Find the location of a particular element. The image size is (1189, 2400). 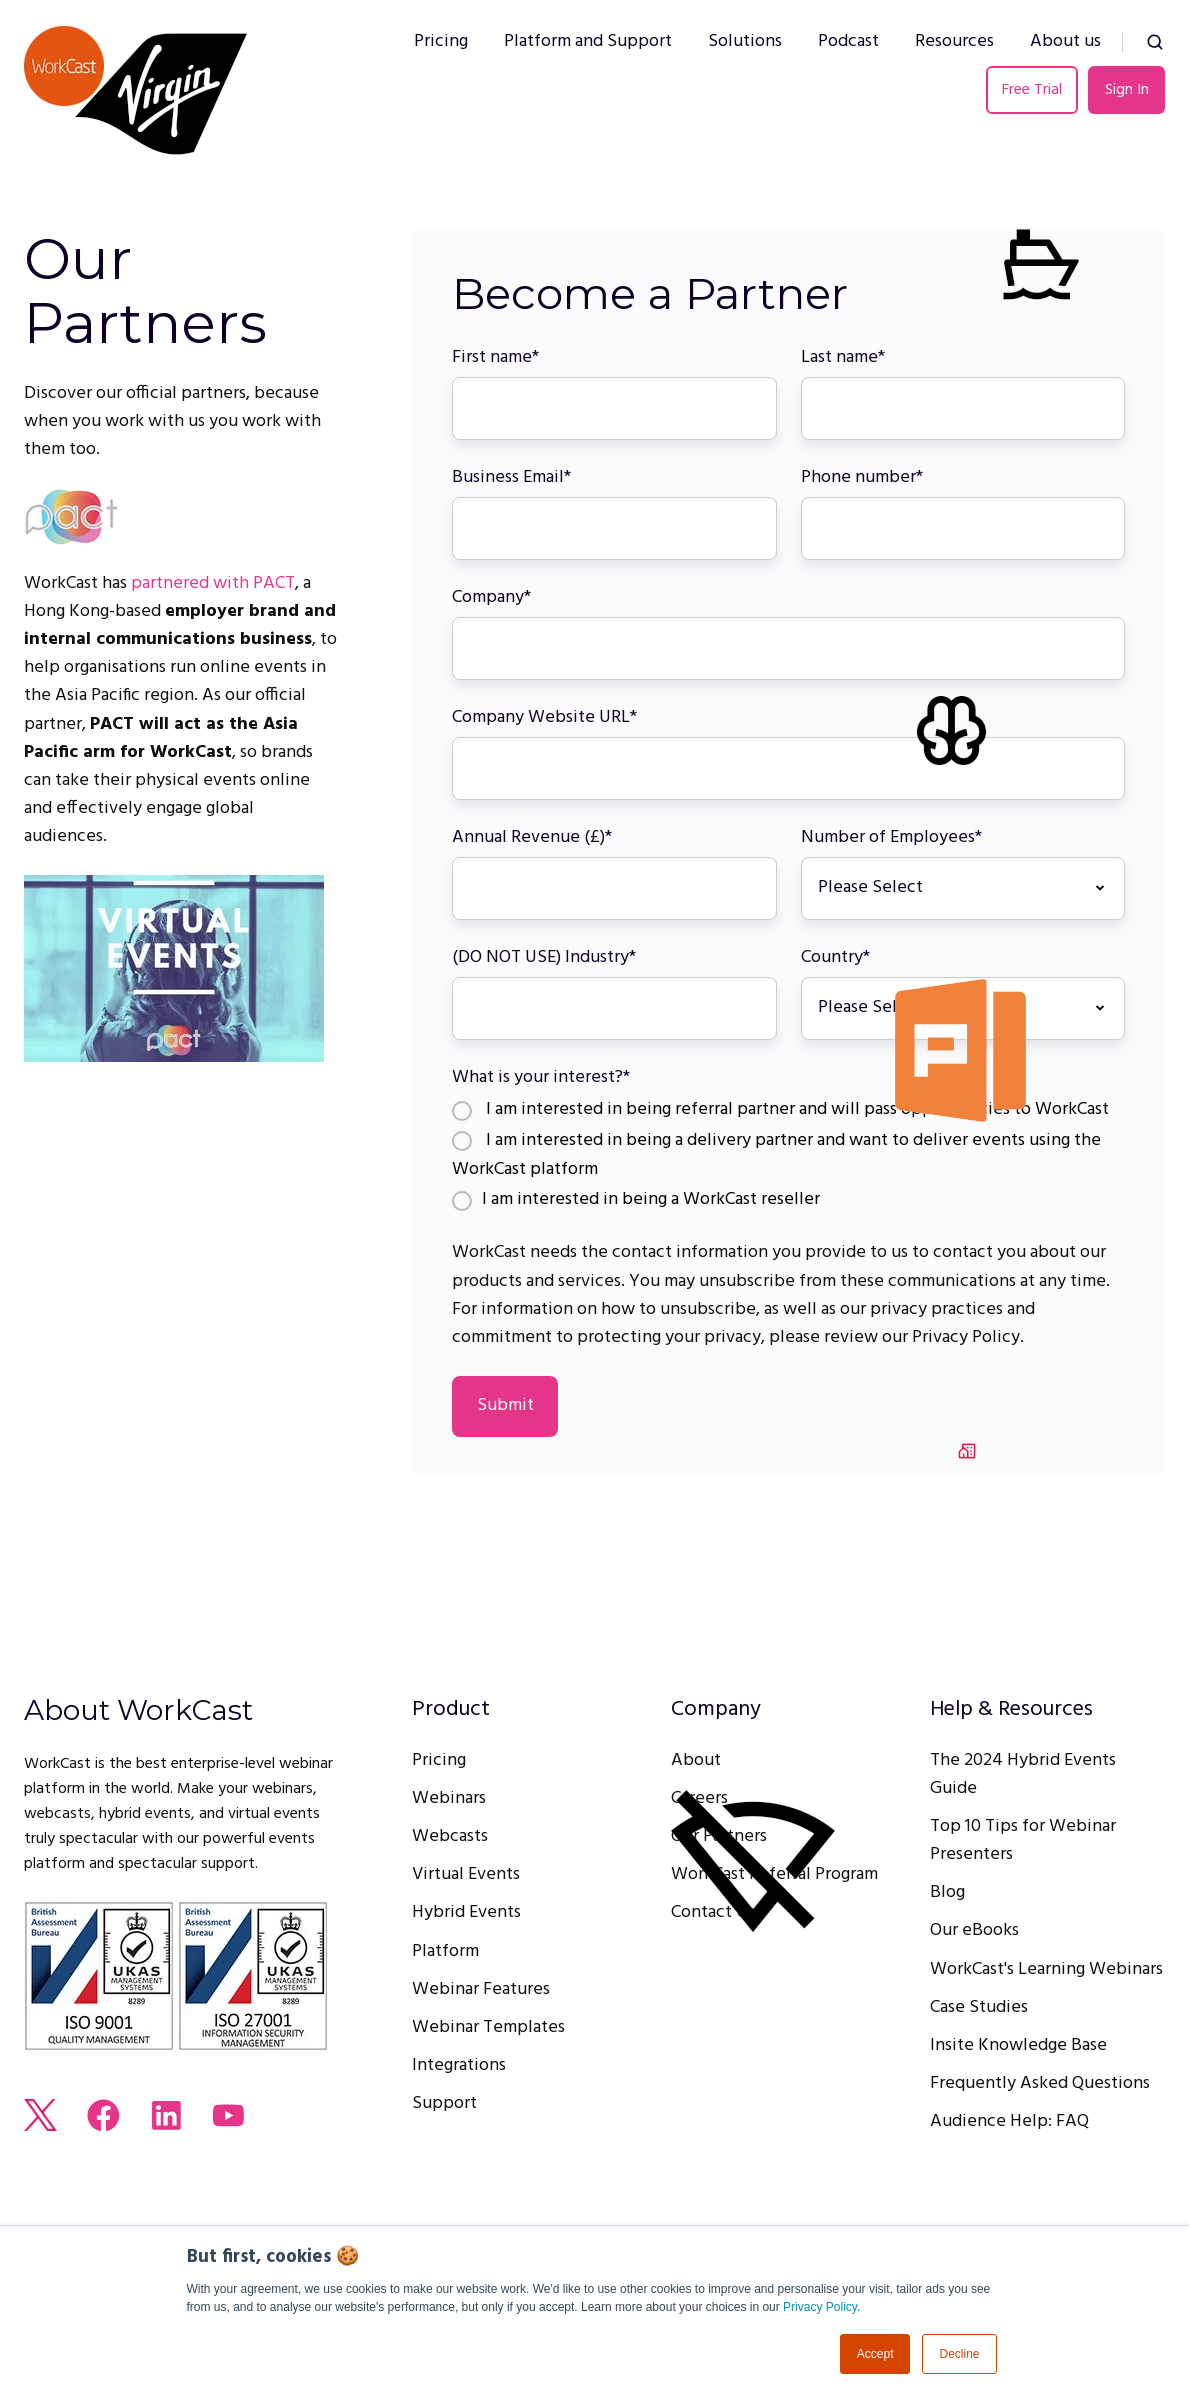

indicates wifi is disabled or disconnected is located at coordinates (753, 1867).